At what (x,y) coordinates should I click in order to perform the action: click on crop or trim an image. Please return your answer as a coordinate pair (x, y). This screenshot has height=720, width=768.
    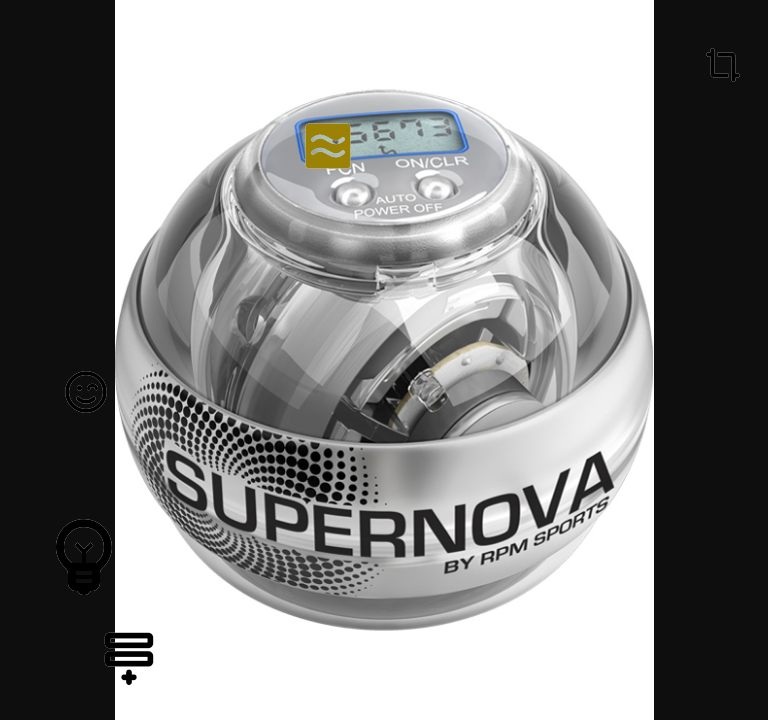
    Looking at the image, I should click on (723, 65).